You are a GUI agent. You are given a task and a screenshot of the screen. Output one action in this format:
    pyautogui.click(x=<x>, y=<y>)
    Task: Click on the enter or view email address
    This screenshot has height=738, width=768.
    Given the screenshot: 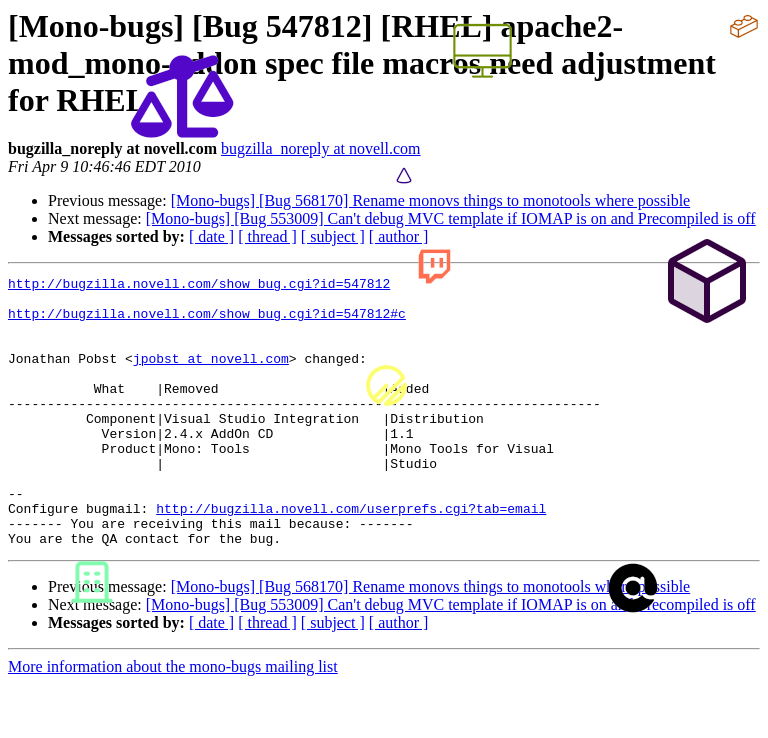 What is the action you would take?
    pyautogui.click(x=633, y=588)
    